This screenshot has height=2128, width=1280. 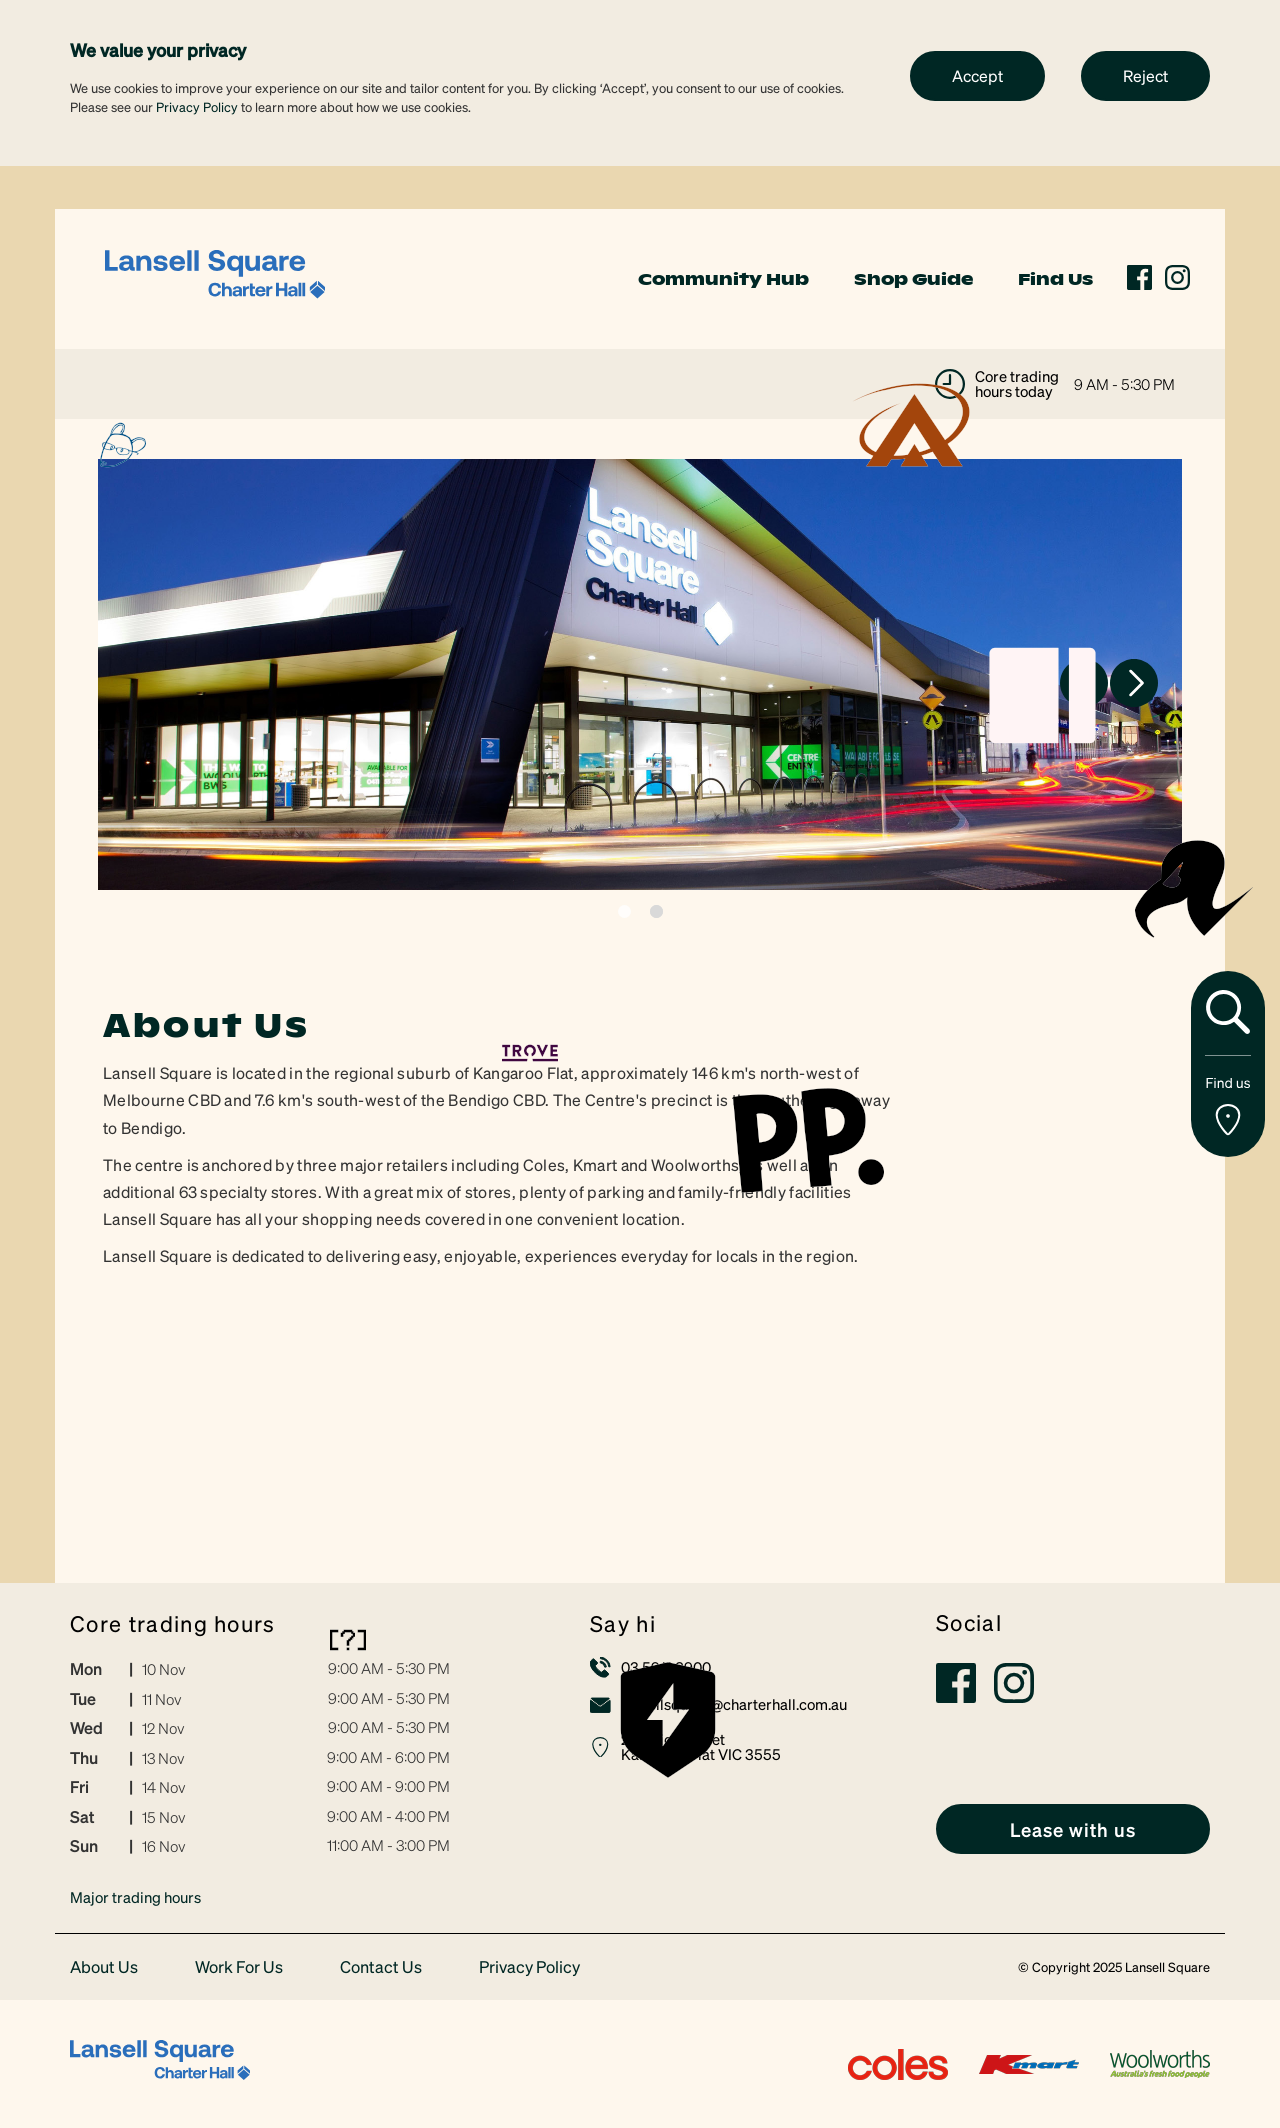 I want to click on indicates active security protection or firewall enabled, so click(x=668, y=1720).